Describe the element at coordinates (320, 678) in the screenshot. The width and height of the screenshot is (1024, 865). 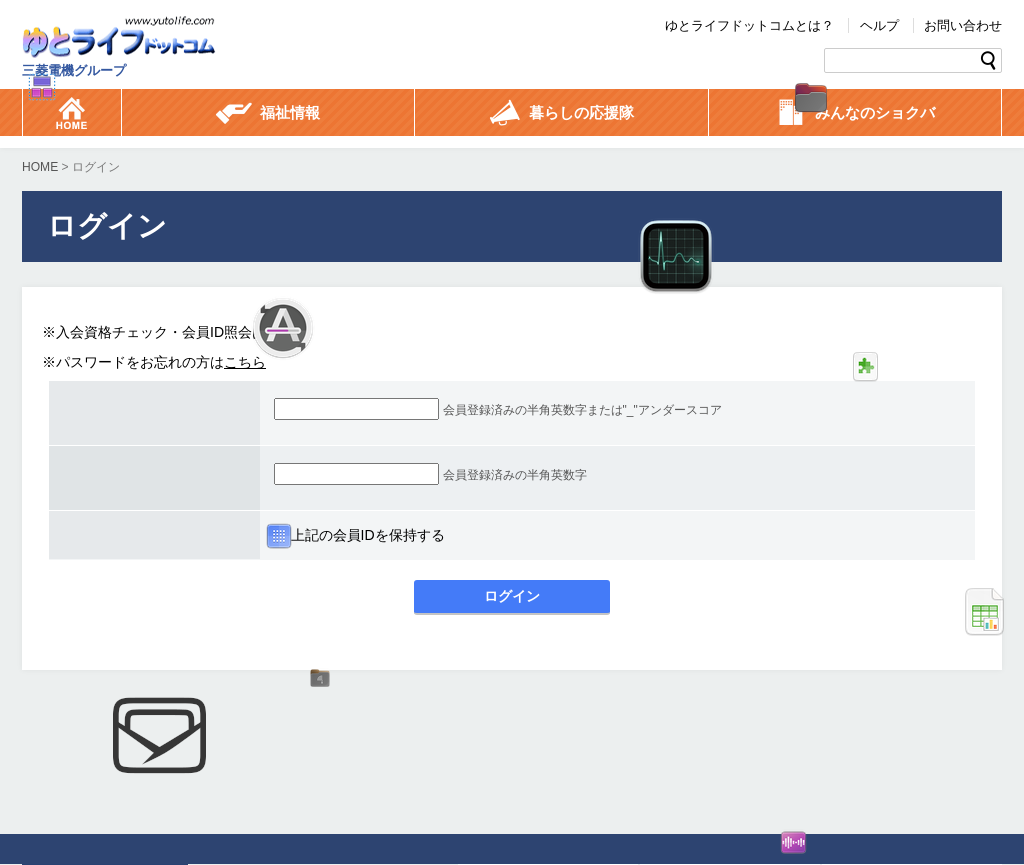
I see `open your insync cloud sync folder` at that location.